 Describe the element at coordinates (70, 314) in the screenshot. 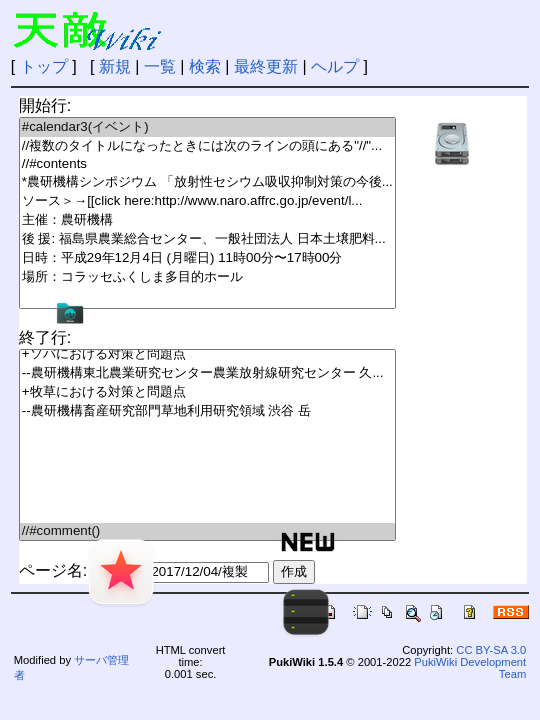

I see `open 3D Coat project files folder` at that location.